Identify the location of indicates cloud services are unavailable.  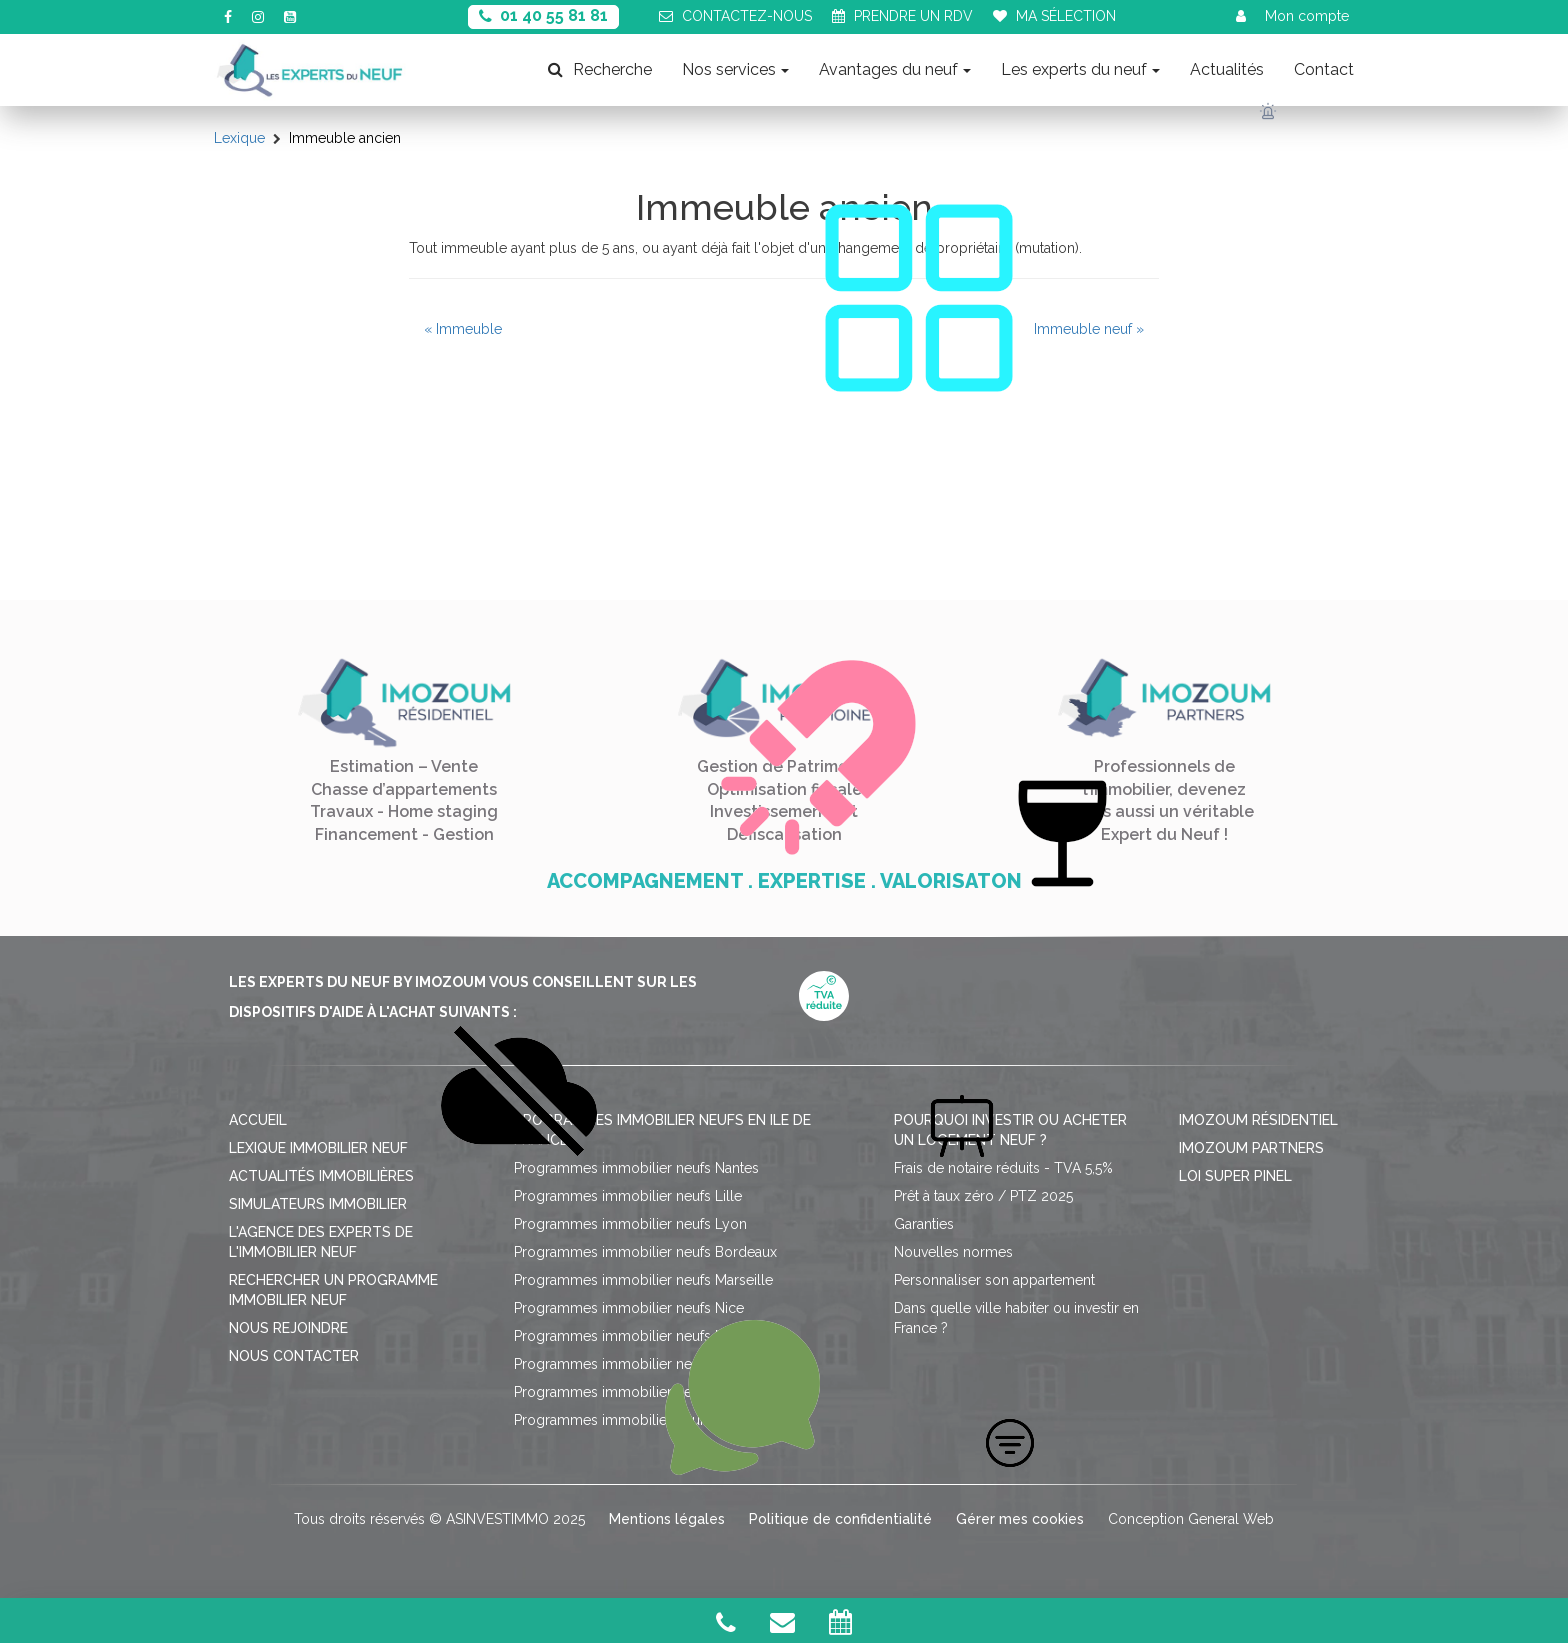
(519, 1091).